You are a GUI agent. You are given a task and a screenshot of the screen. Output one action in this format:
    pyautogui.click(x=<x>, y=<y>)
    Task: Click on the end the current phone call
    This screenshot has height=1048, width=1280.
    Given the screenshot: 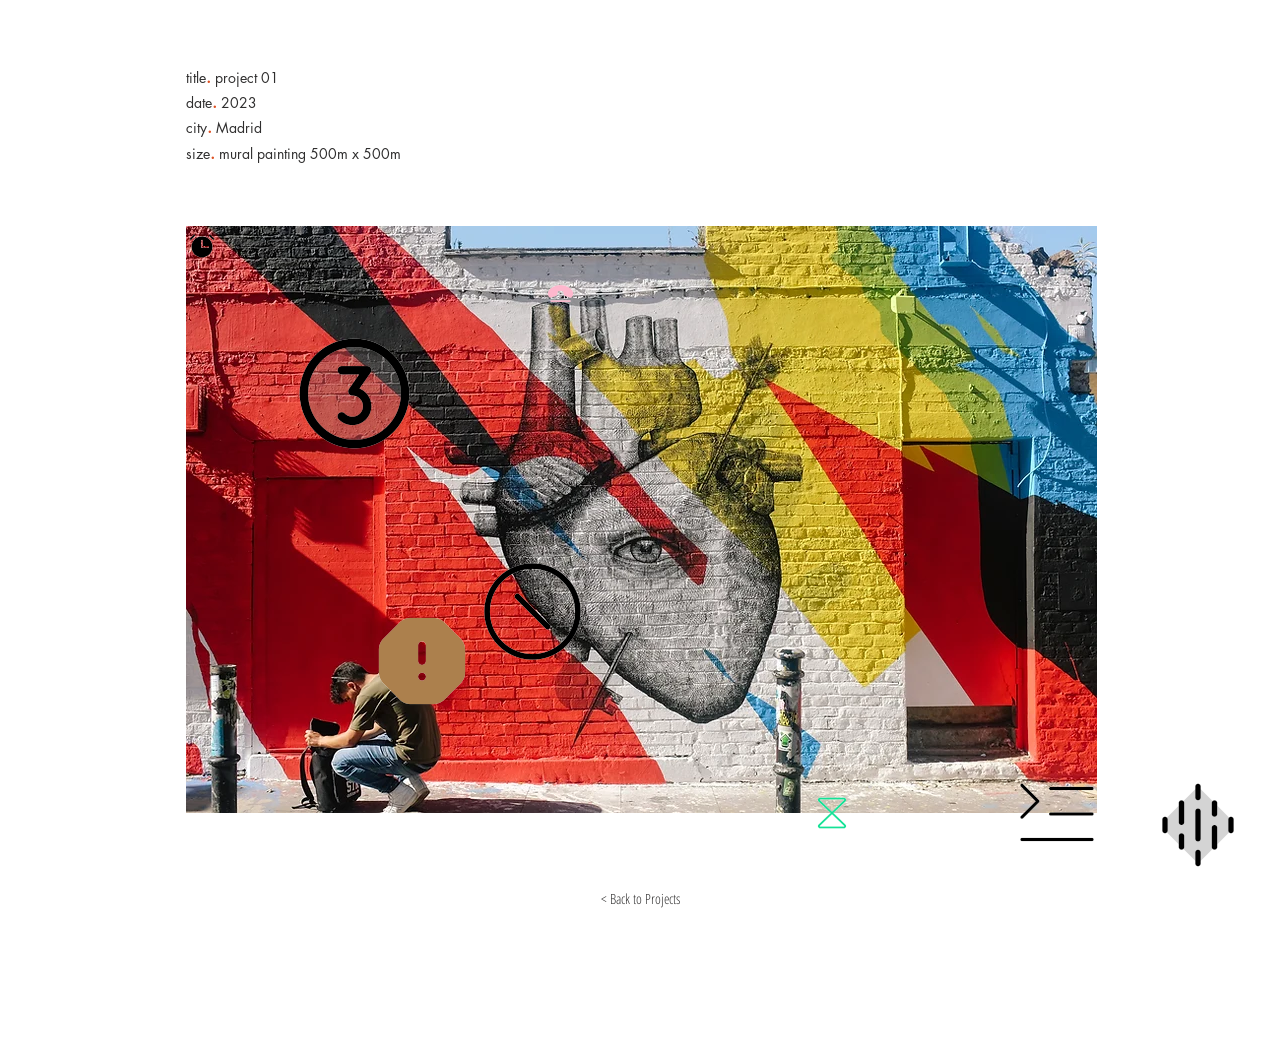 What is the action you would take?
    pyautogui.click(x=560, y=293)
    